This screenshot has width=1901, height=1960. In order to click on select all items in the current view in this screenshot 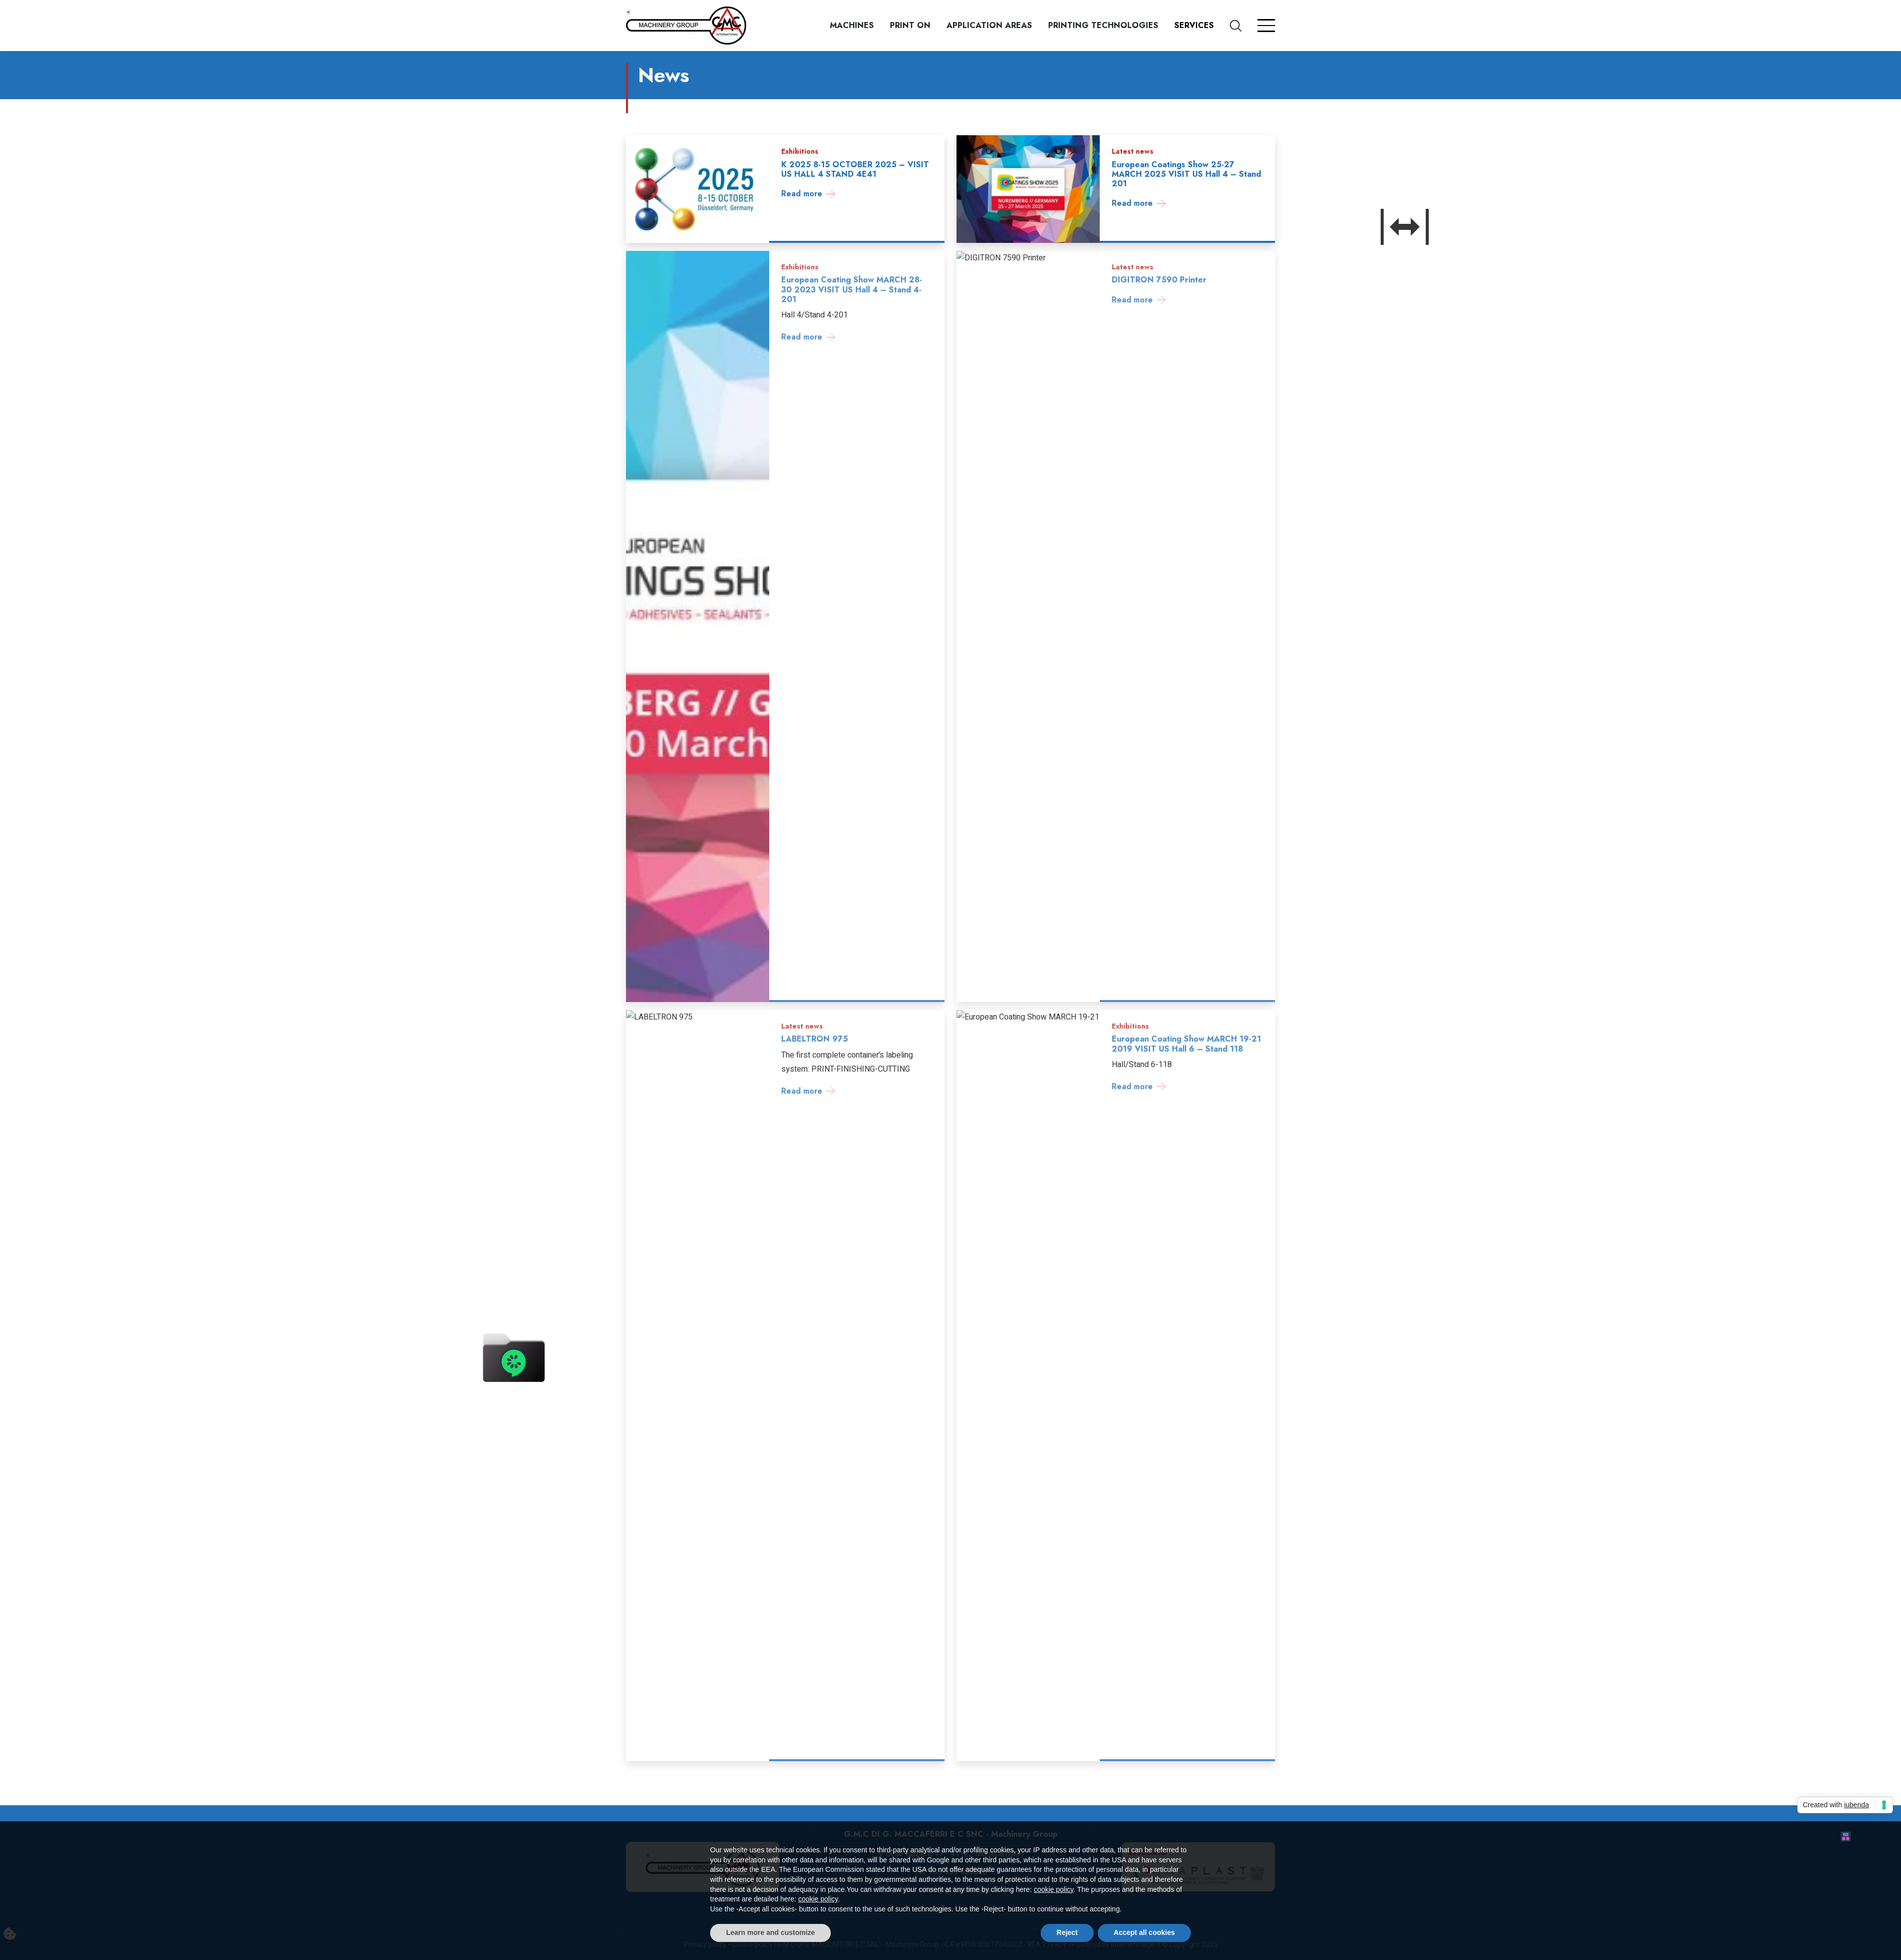, I will do `click(1845, 1836)`.